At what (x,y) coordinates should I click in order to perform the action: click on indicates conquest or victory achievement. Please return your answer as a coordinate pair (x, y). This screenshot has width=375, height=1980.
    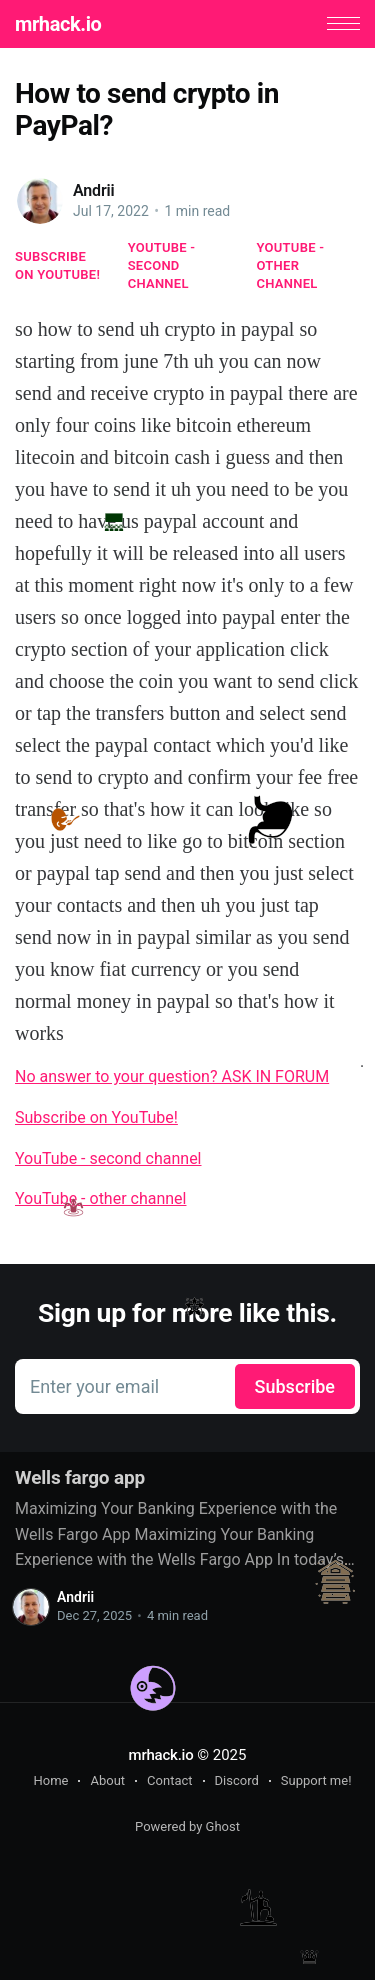
    Looking at the image, I should click on (258, 1907).